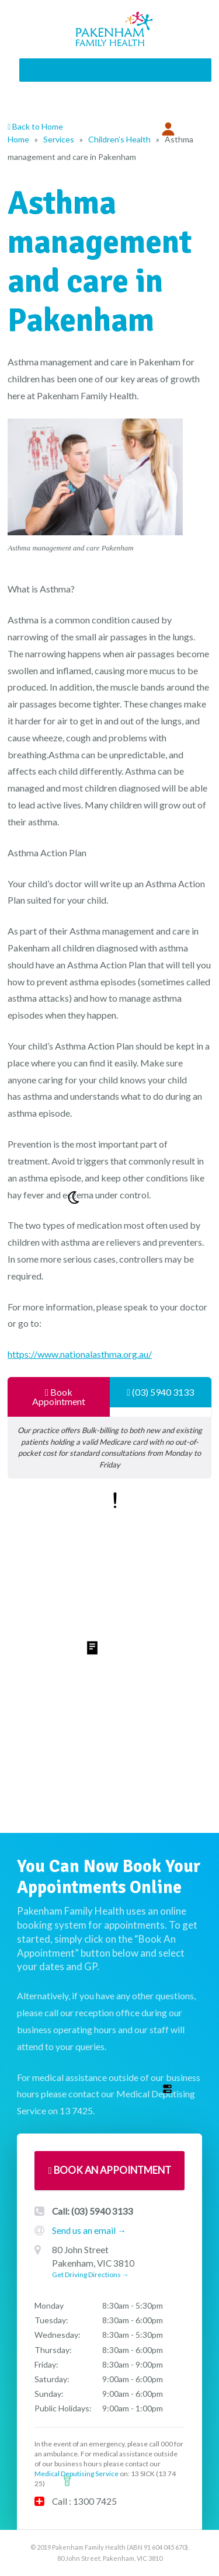 Image resolution: width=219 pixels, height=2576 pixels. Describe the element at coordinates (167, 2089) in the screenshot. I see `view task or download progress` at that location.